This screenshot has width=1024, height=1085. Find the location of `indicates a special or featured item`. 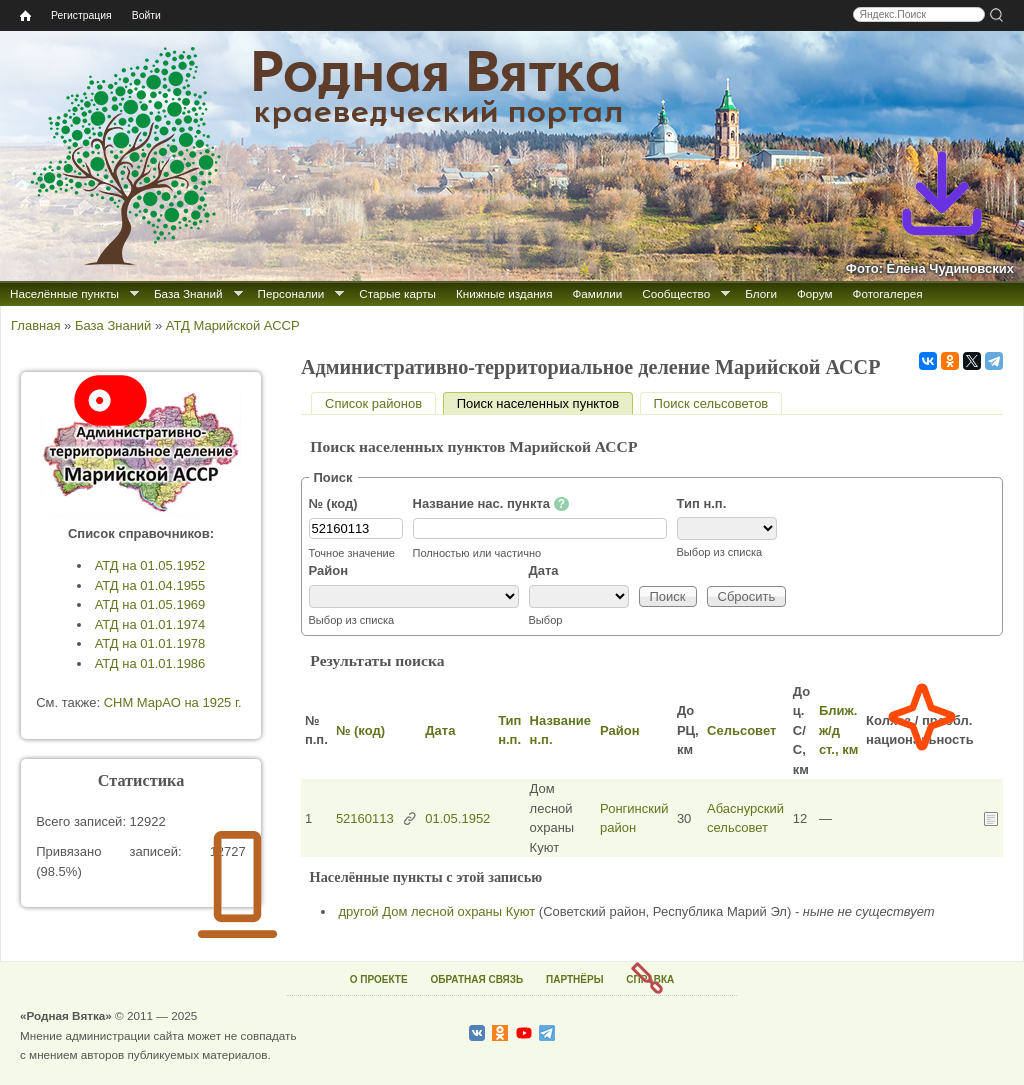

indicates a special or featured item is located at coordinates (922, 717).